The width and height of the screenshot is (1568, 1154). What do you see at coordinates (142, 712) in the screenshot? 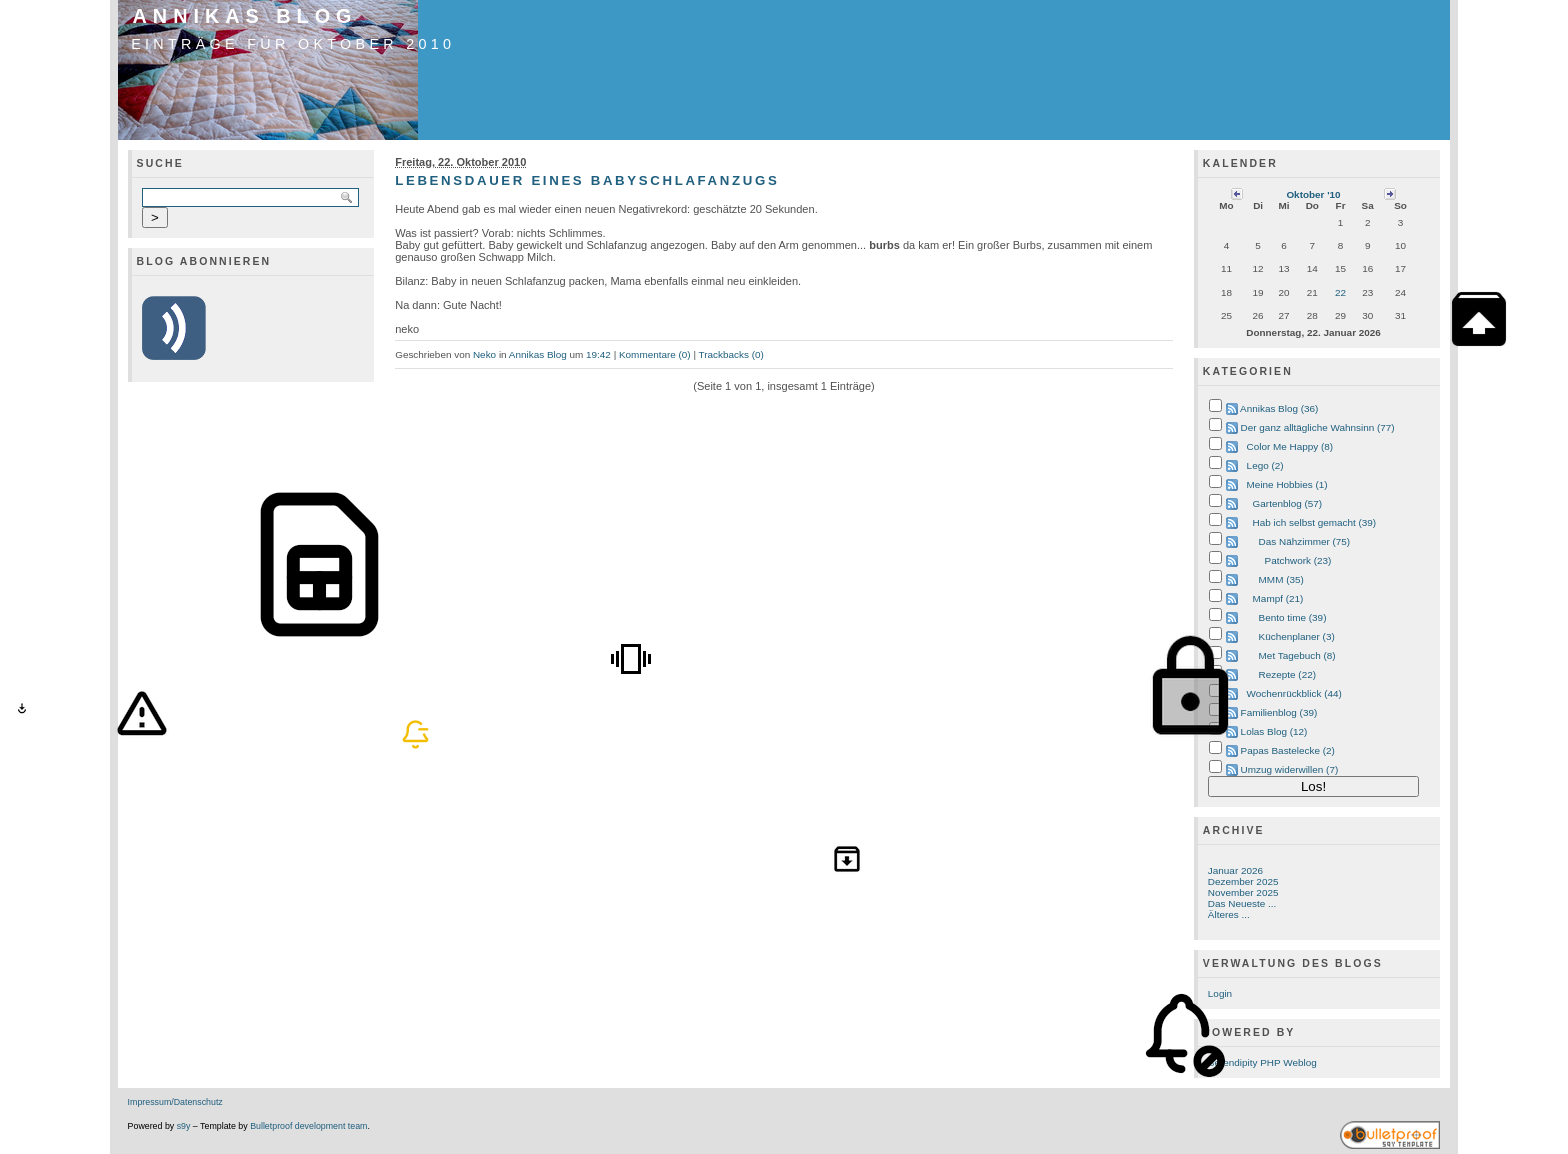
I see `indicates a warning or caution state` at bounding box center [142, 712].